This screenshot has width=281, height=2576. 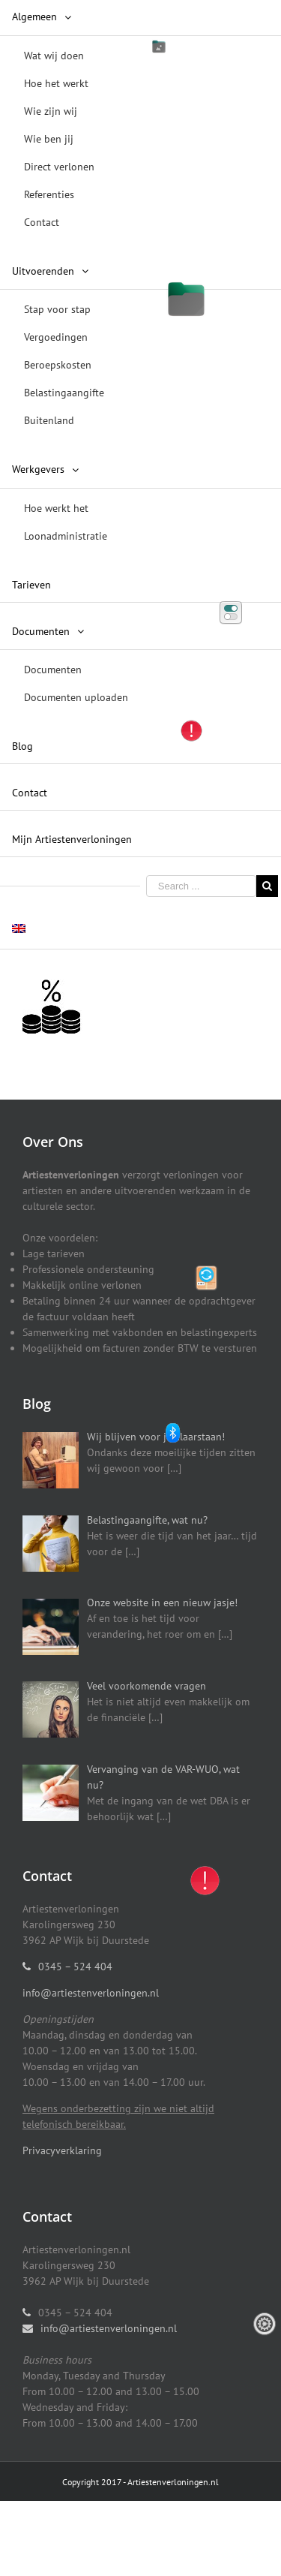 What do you see at coordinates (206, 1277) in the screenshot?
I see `system package updates available` at bounding box center [206, 1277].